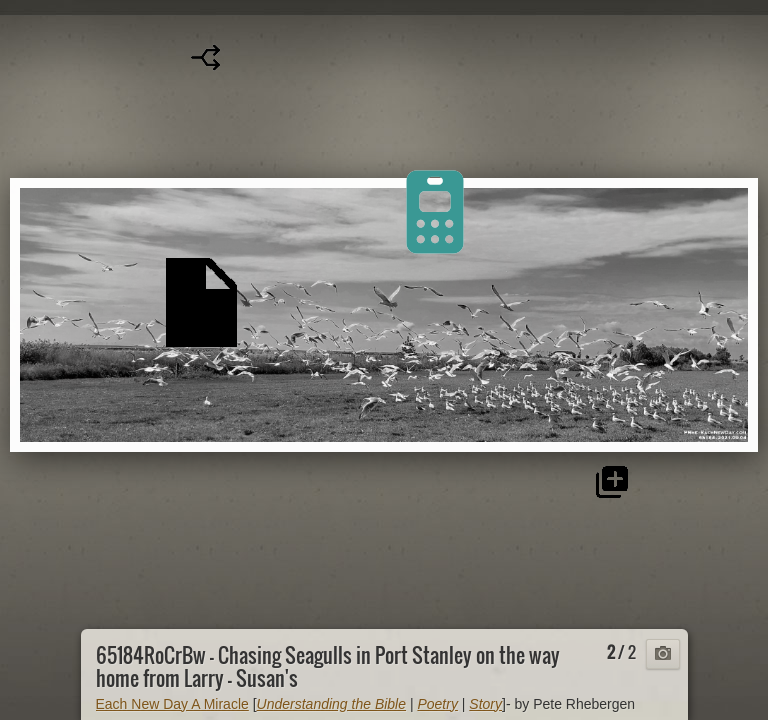 This screenshot has width=768, height=720. Describe the element at coordinates (201, 302) in the screenshot. I see `insert or upload a file` at that location.